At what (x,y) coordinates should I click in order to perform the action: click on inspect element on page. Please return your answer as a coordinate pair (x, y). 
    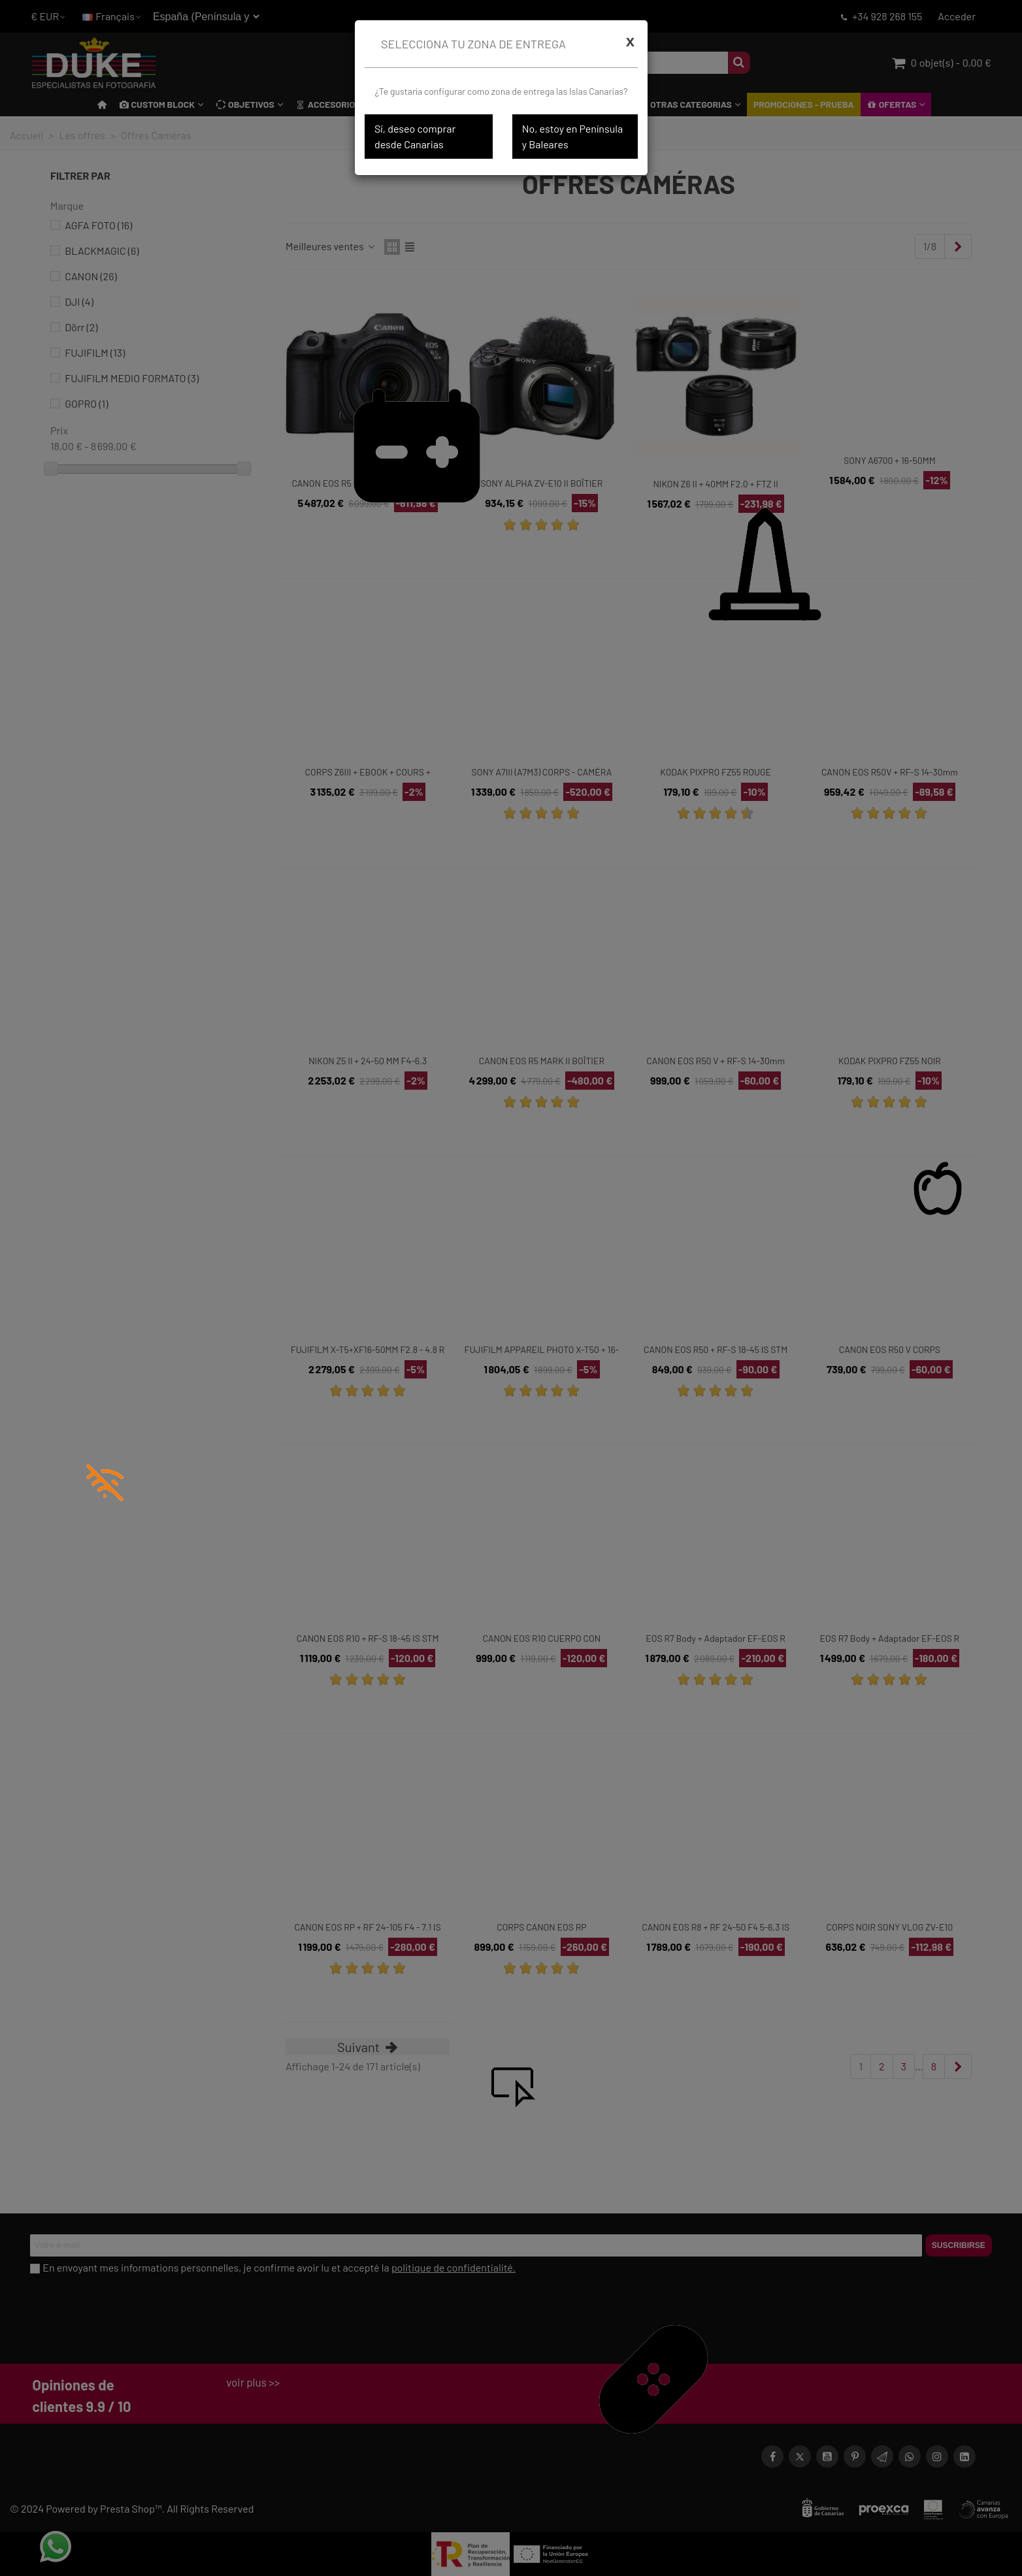
    Looking at the image, I should click on (512, 2085).